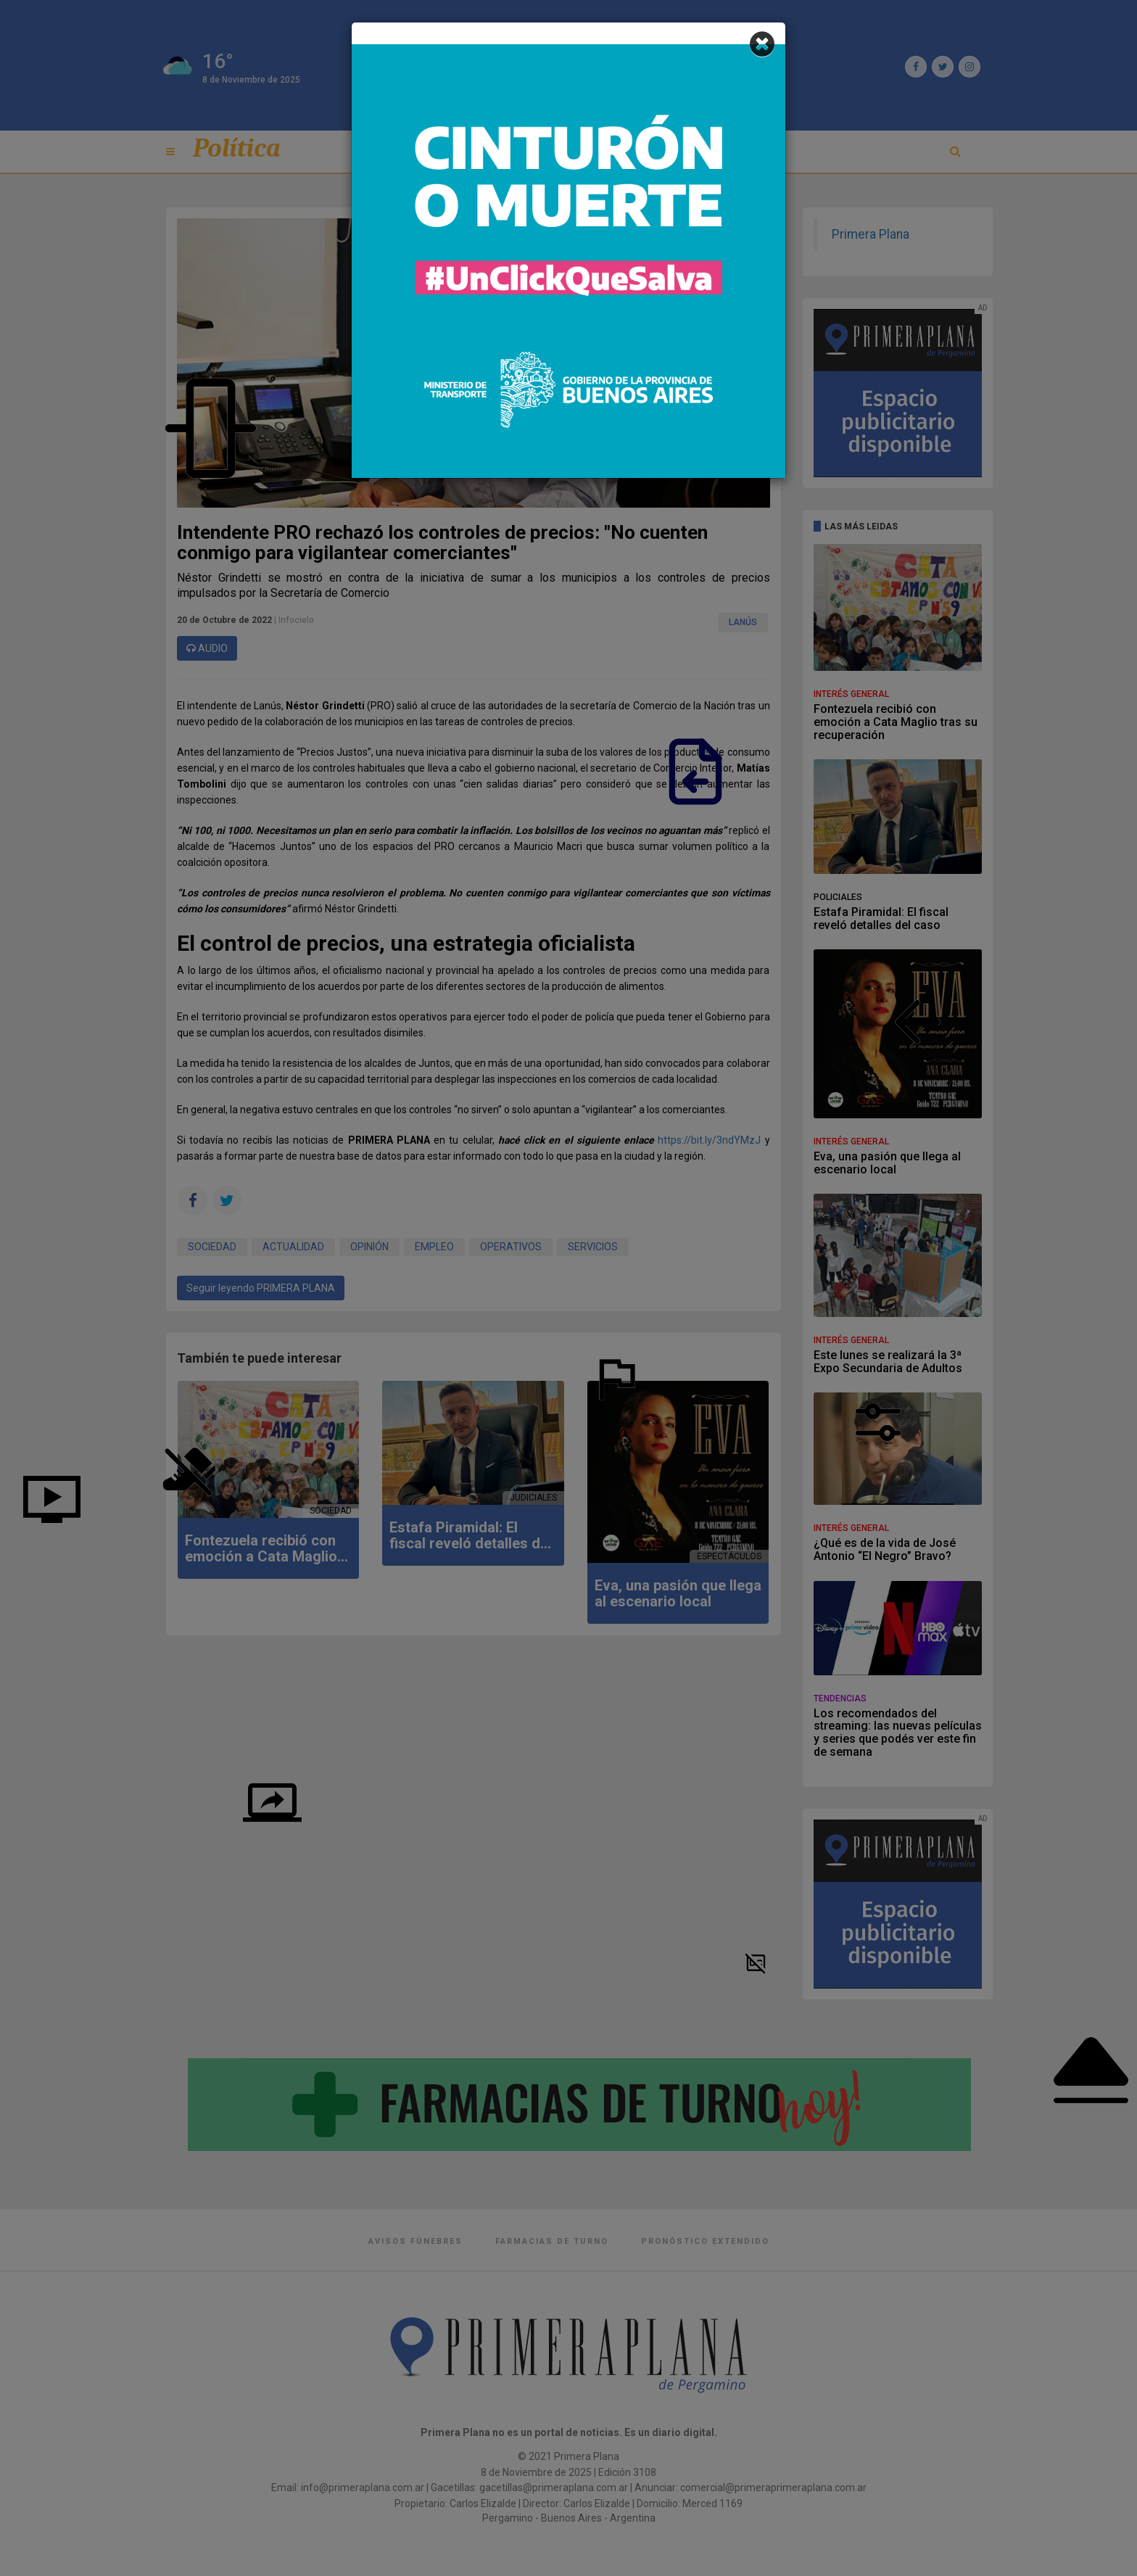  Describe the element at coordinates (756, 1962) in the screenshot. I see `closed captions are disabled` at that location.